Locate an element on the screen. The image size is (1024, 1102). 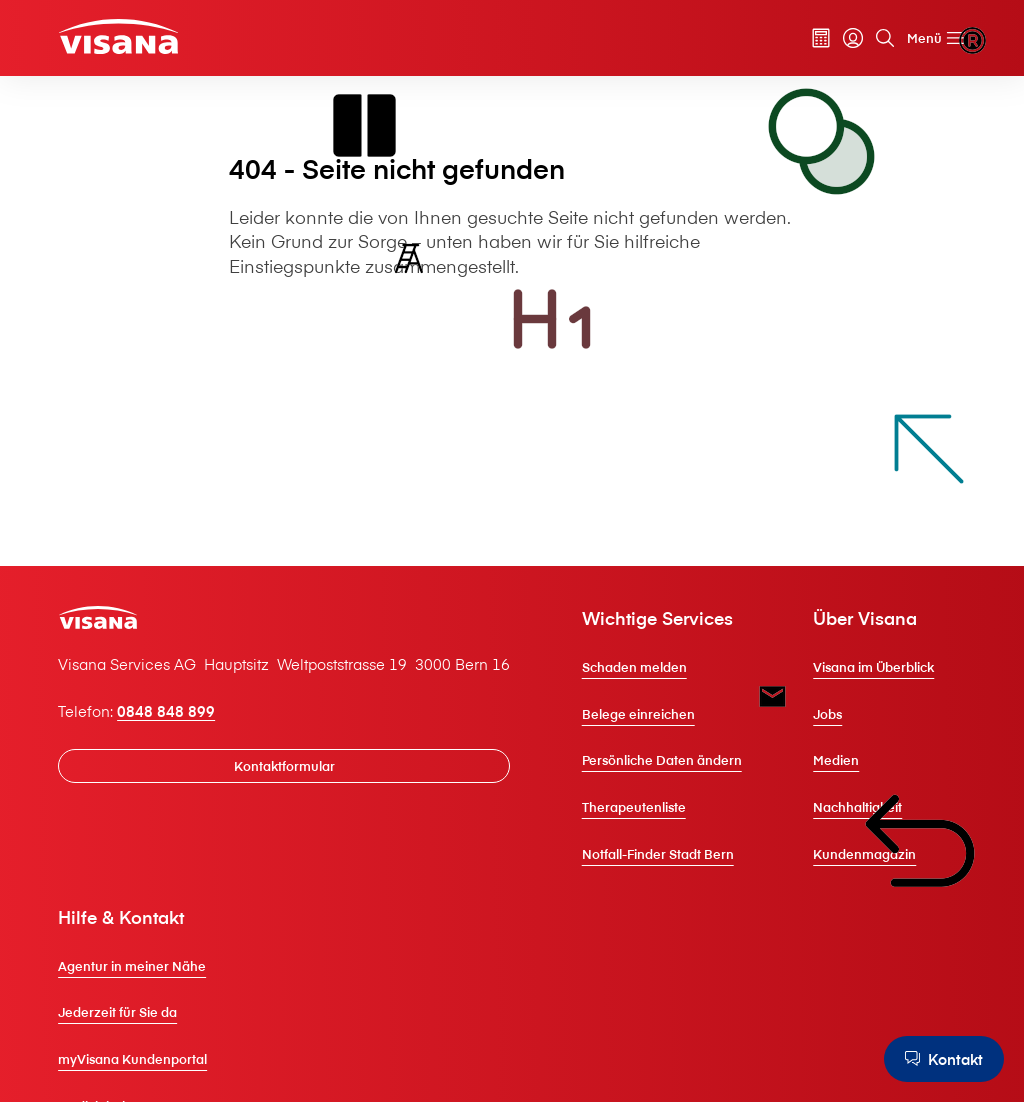
mark message as unread is located at coordinates (772, 696).